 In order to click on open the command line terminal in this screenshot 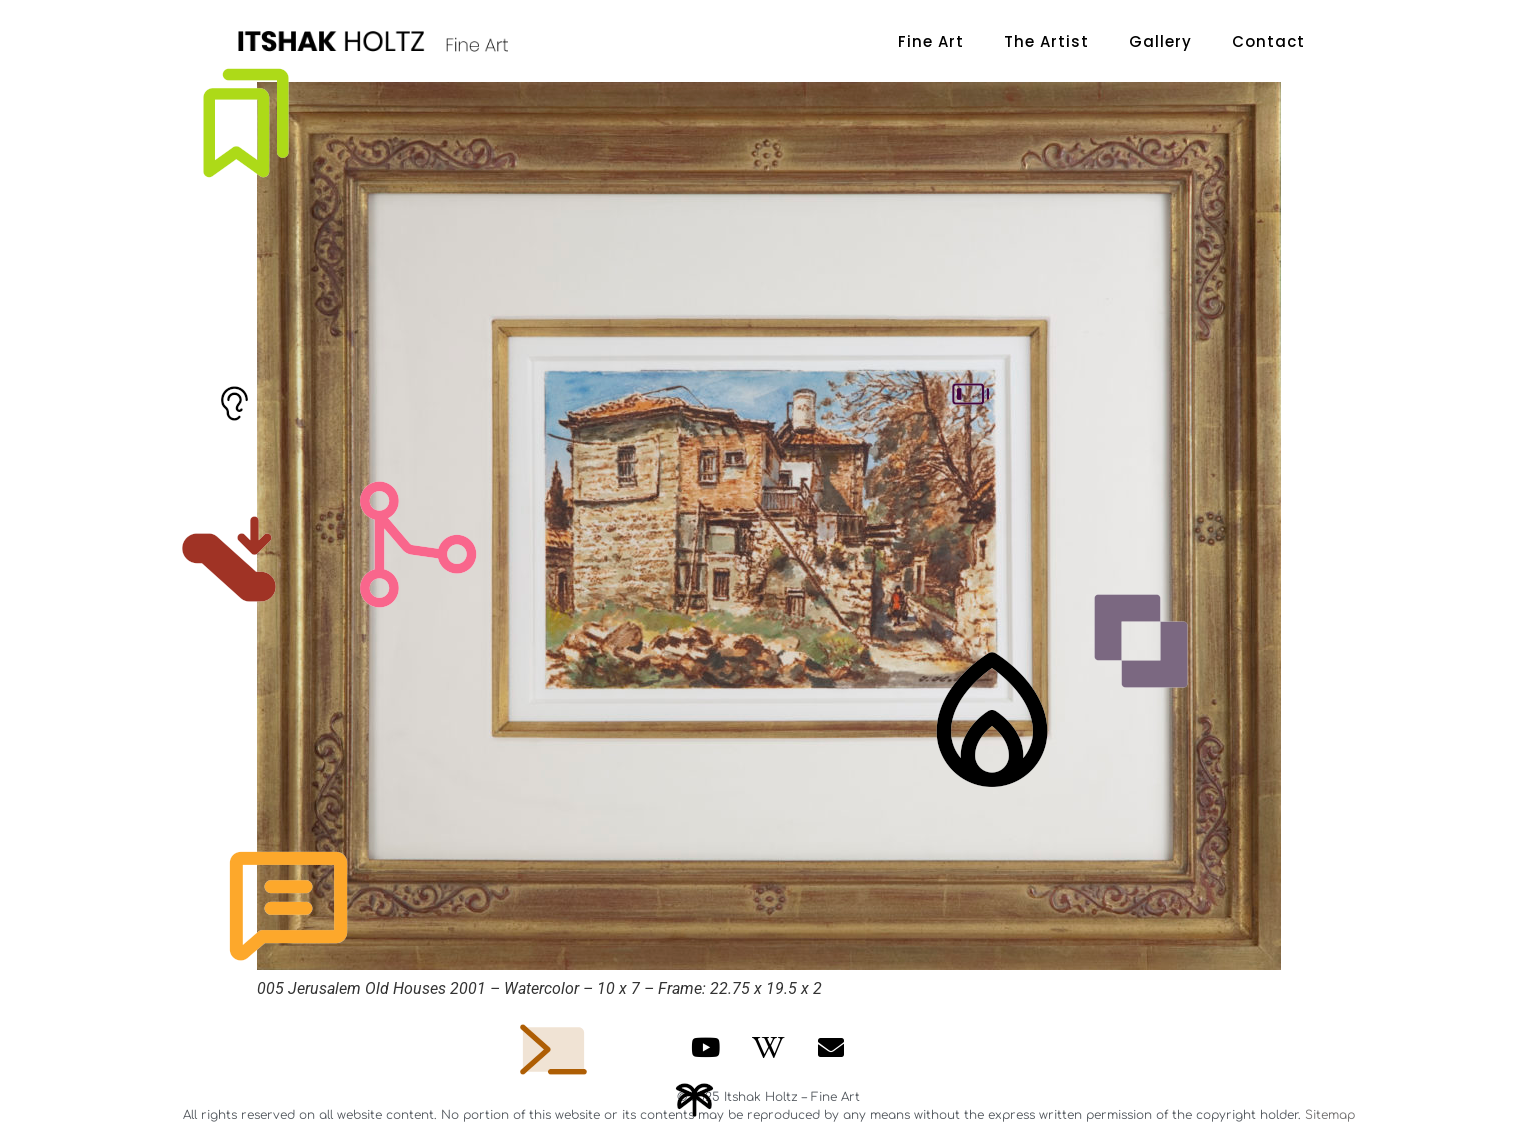, I will do `click(553, 1049)`.